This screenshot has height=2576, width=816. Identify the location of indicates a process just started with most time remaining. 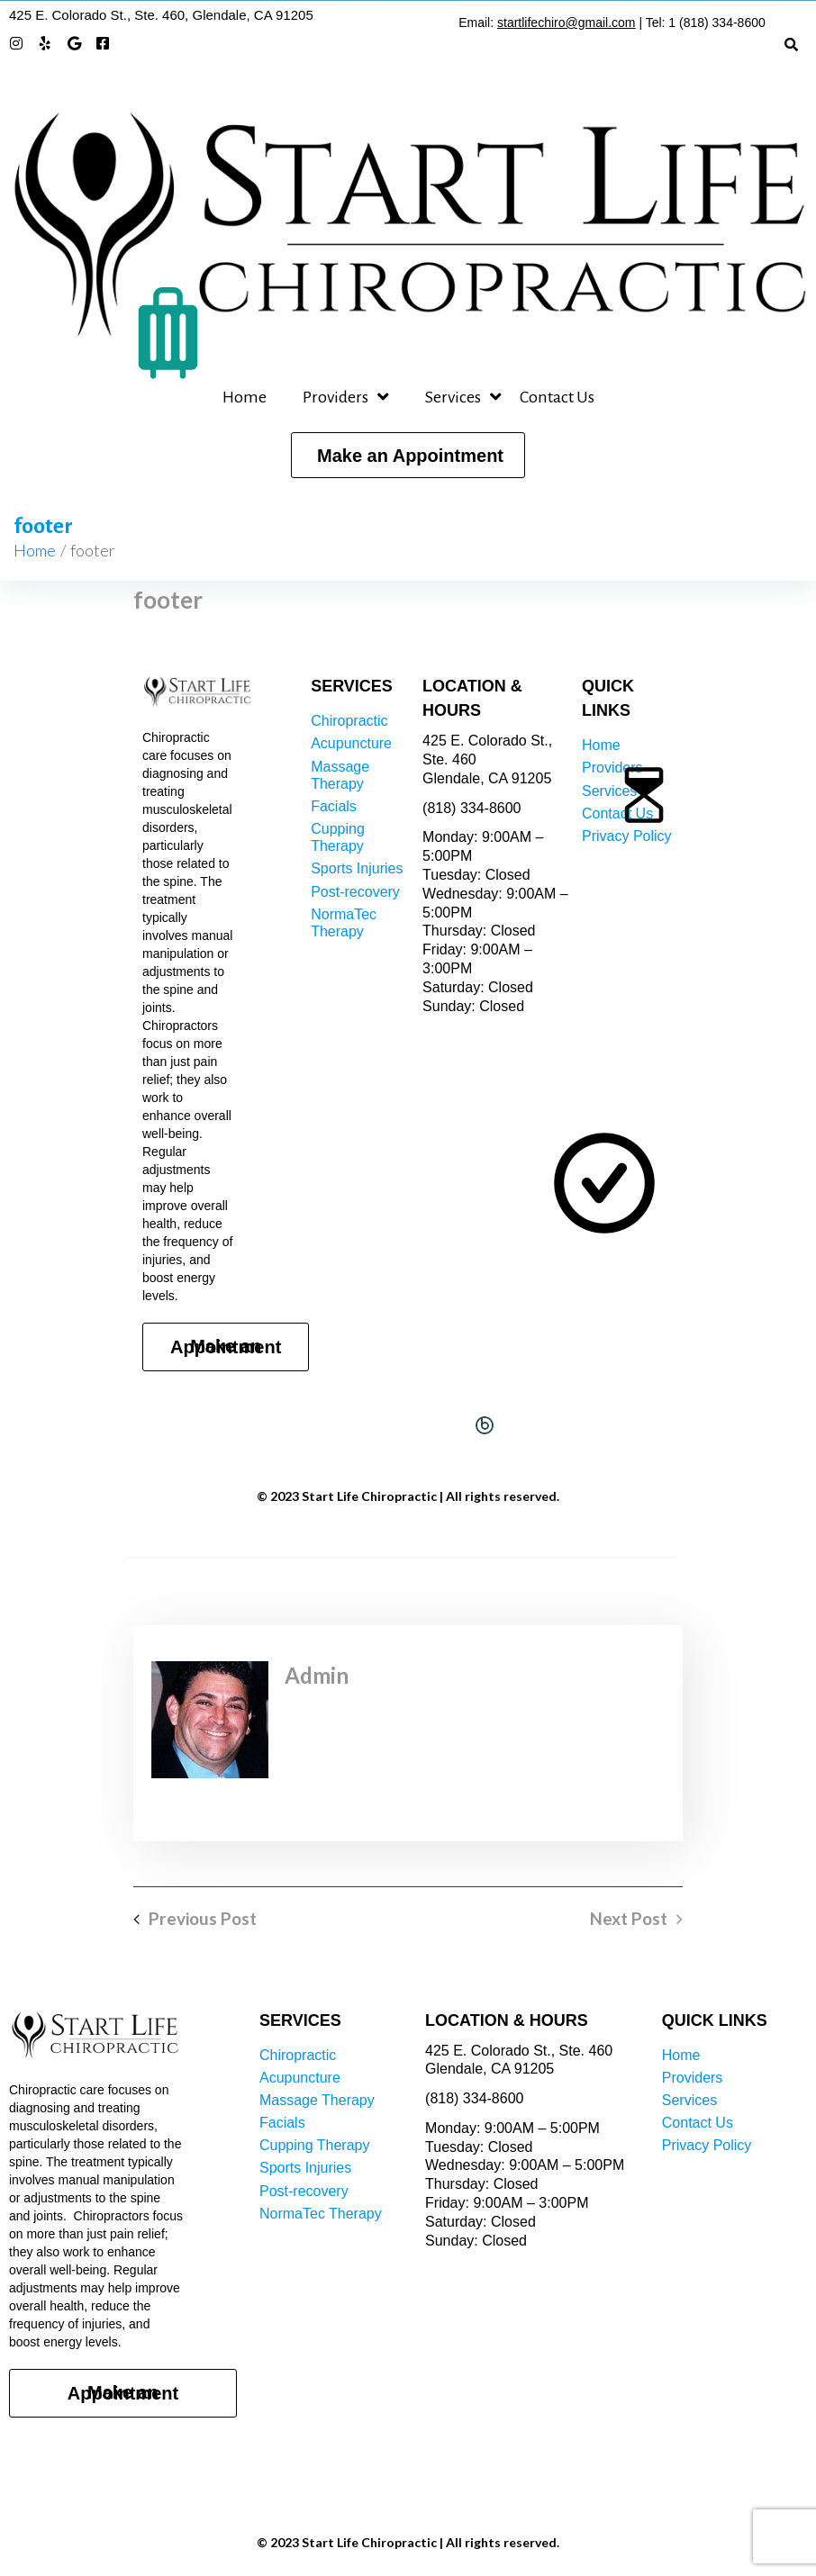
(644, 795).